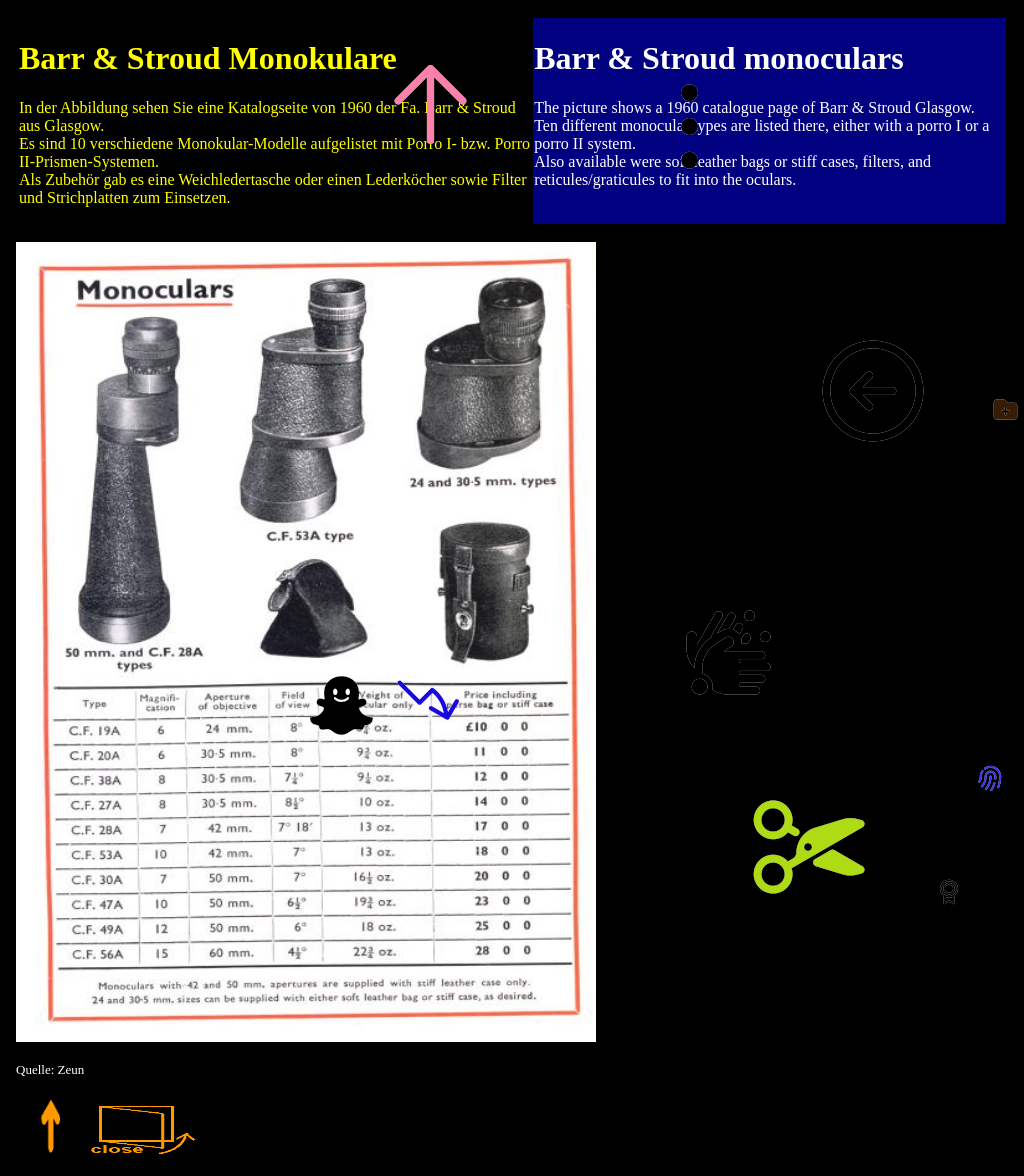  What do you see at coordinates (341, 705) in the screenshot?
I see `open snapchat app` at bounding box center [341, 705].